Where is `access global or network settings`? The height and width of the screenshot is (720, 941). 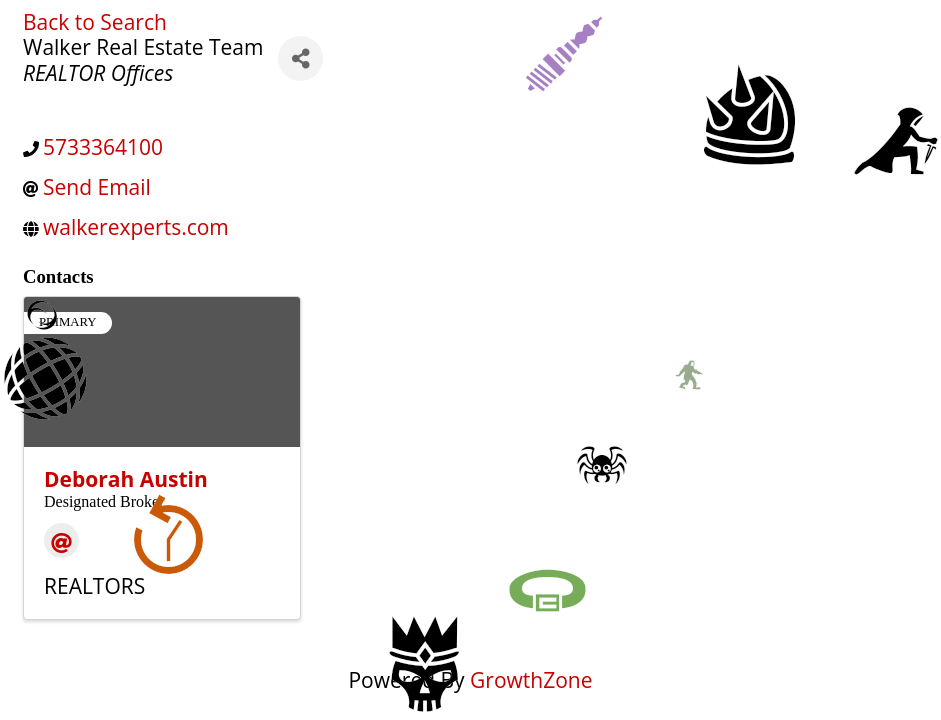
access global or network settings is located at coordinates (45, 378).